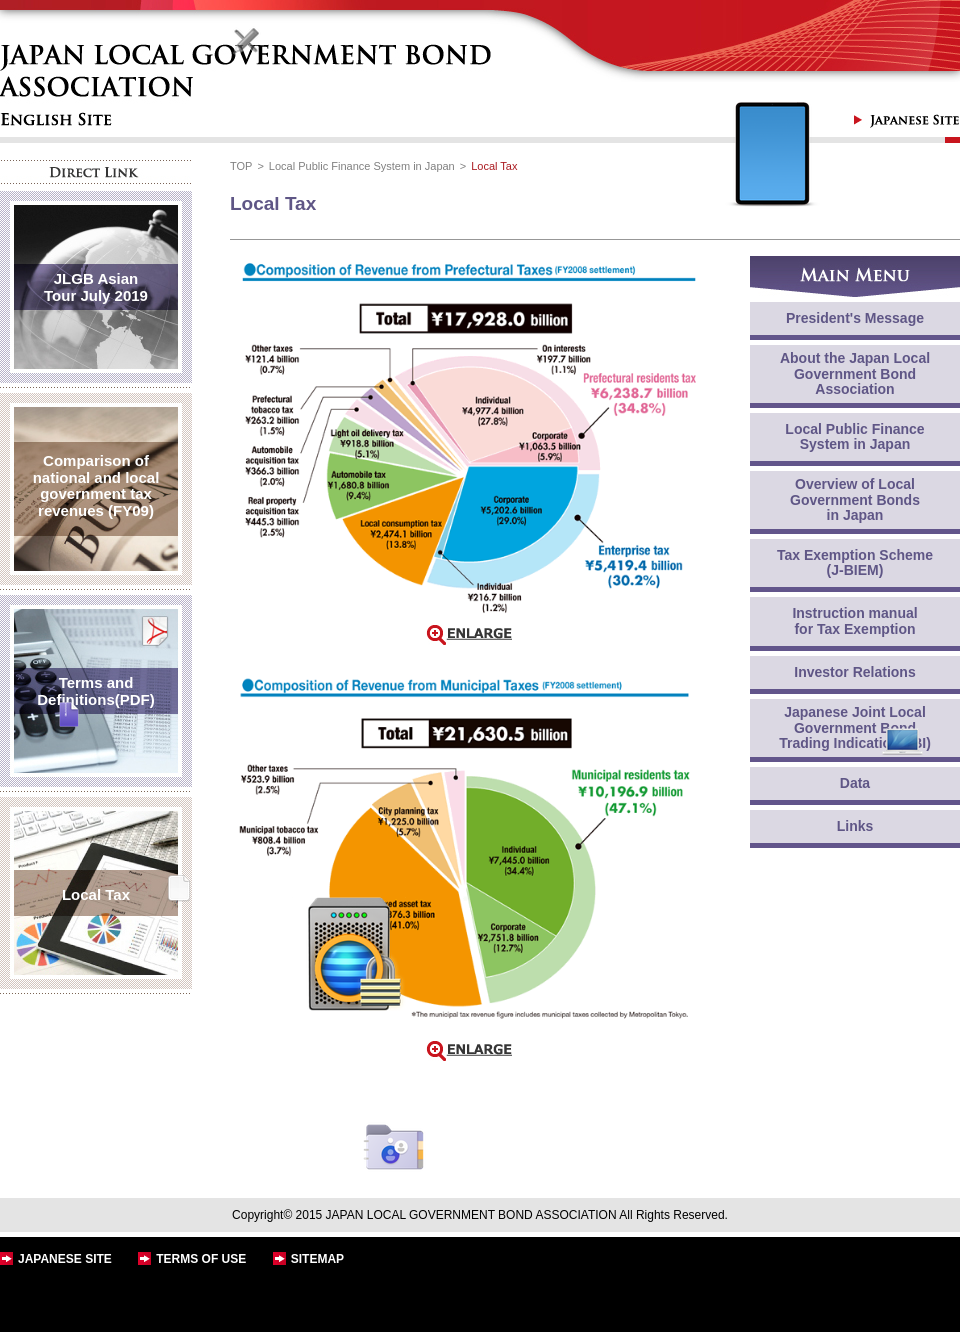 Image resolution: width=960 pixels, height=1332 pixels. I want to click on open microsoft contacts folder, so click(394, 1148).